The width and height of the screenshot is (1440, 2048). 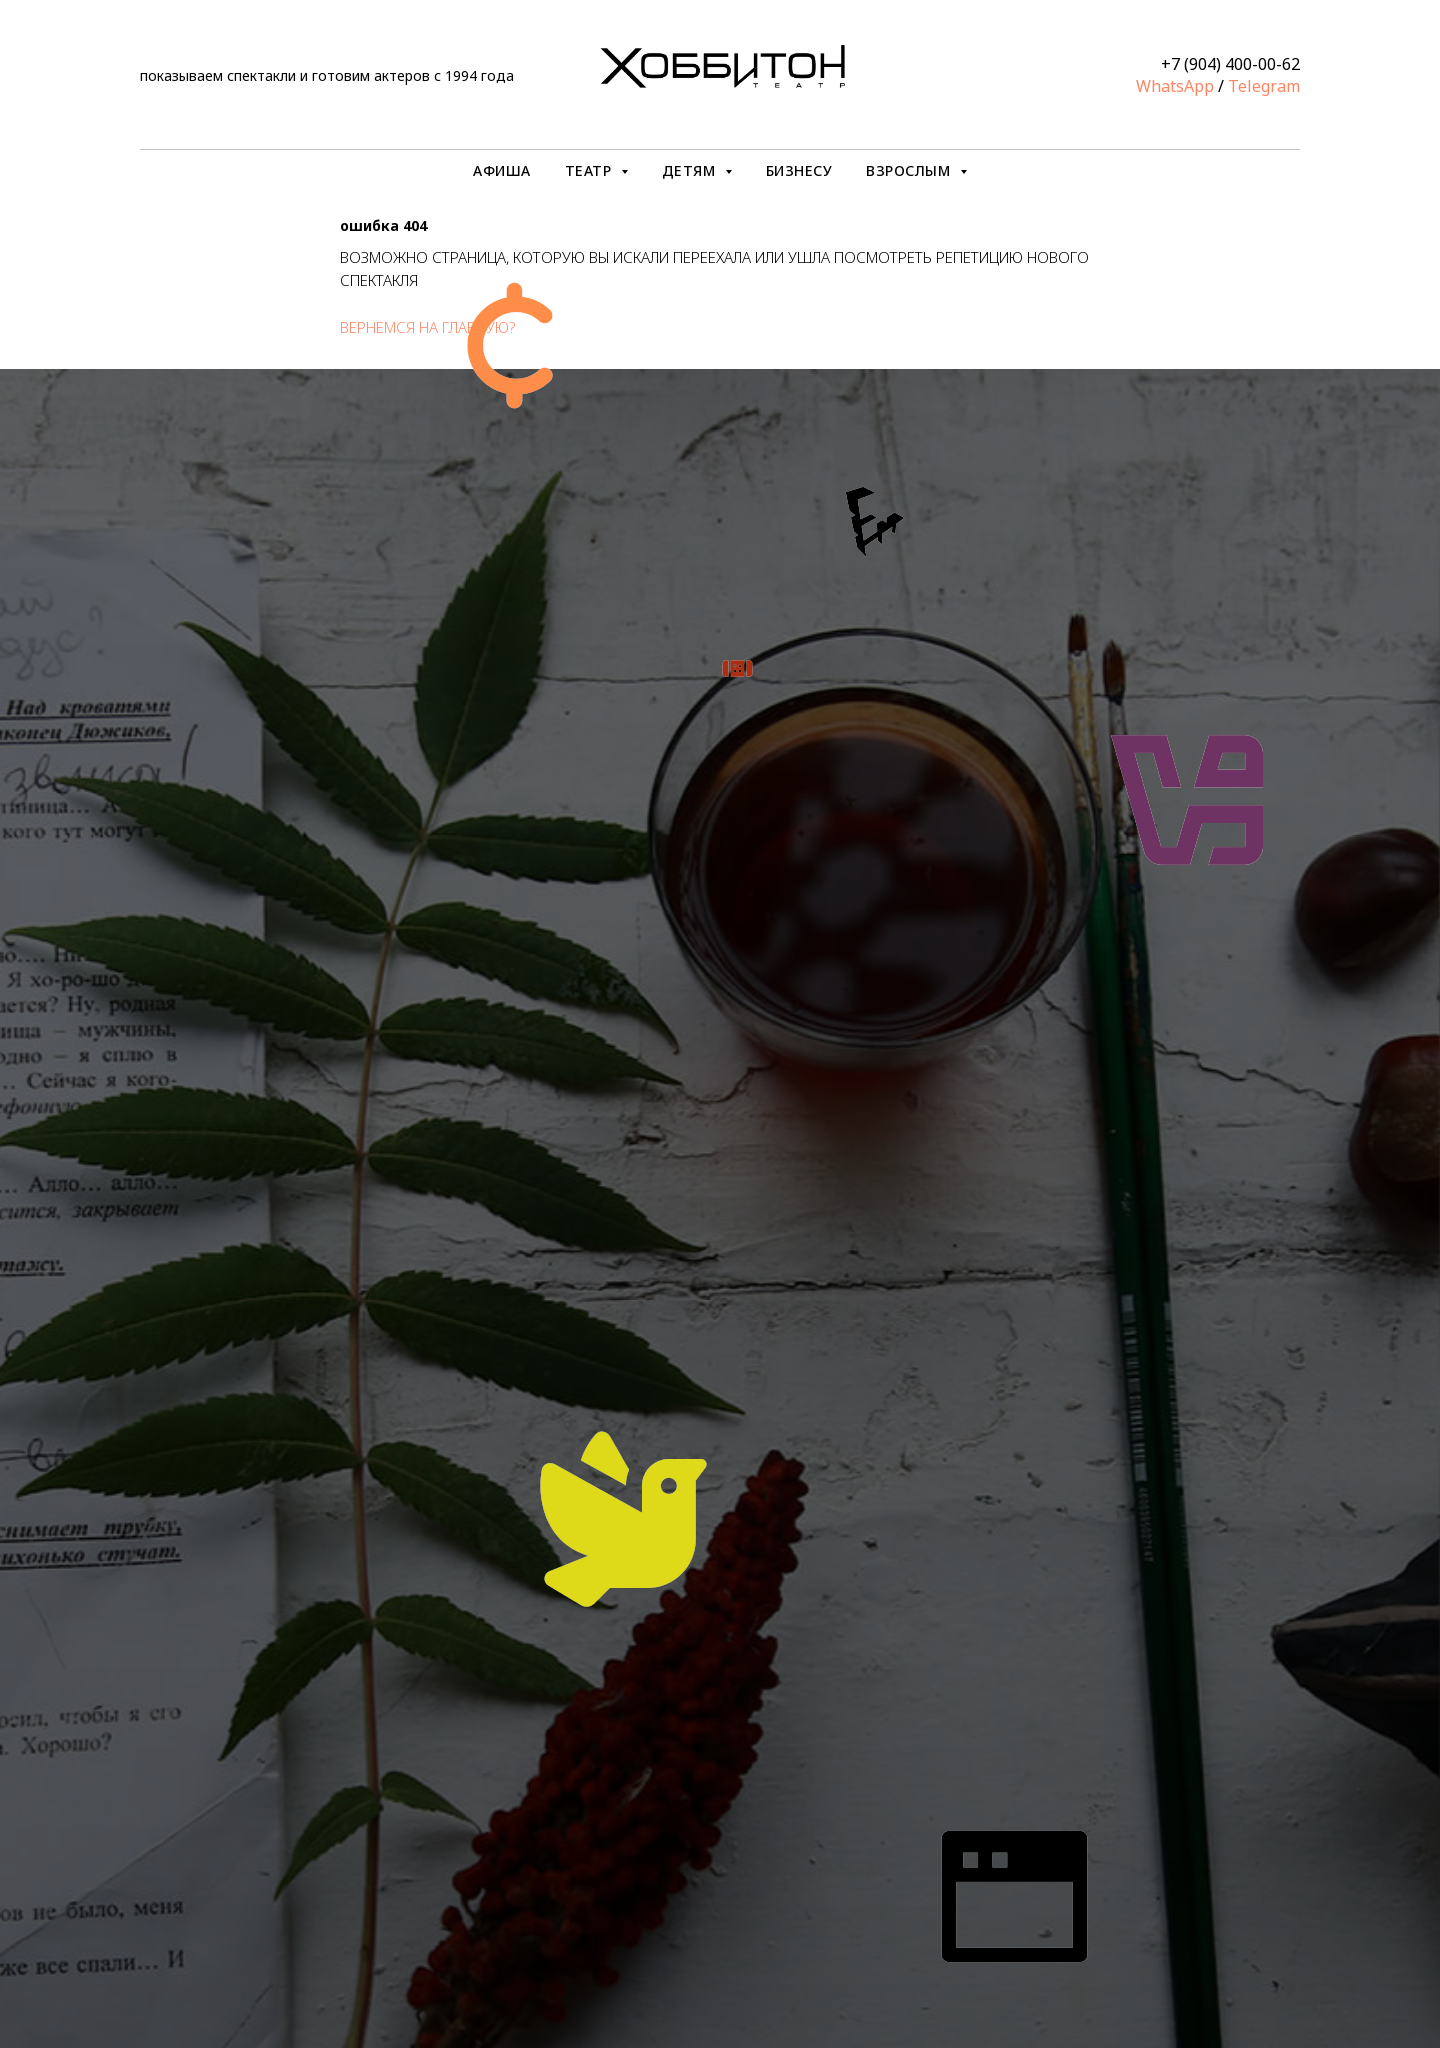 What do you see at coordinates (510, 345) in the screenshot?
I see `indicates a price or cost in cents` at bounding box center [510, 345].